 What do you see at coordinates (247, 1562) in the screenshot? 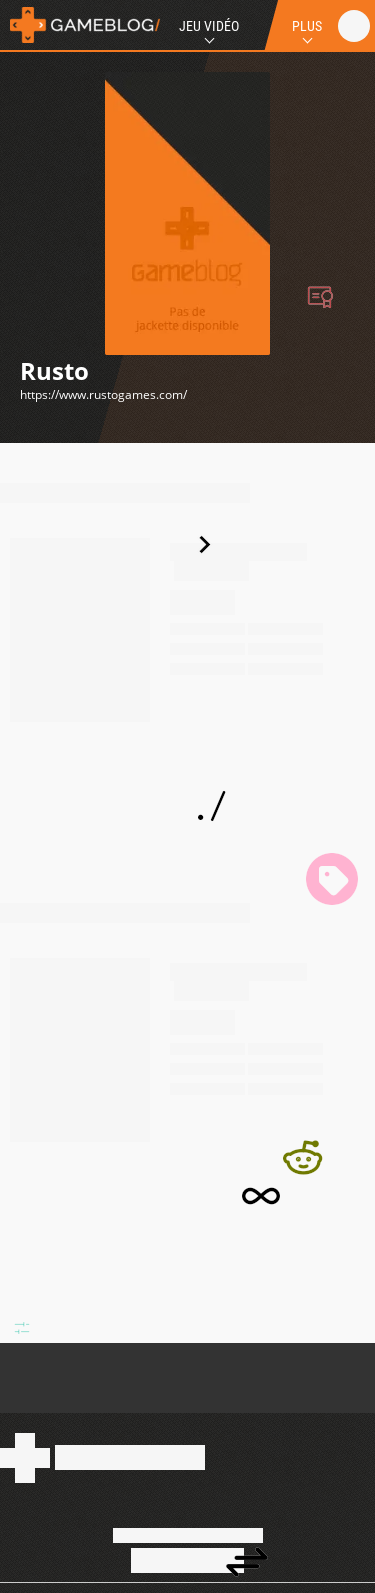
I see `switch or swap between two items` at bounding box center [247, 1562].